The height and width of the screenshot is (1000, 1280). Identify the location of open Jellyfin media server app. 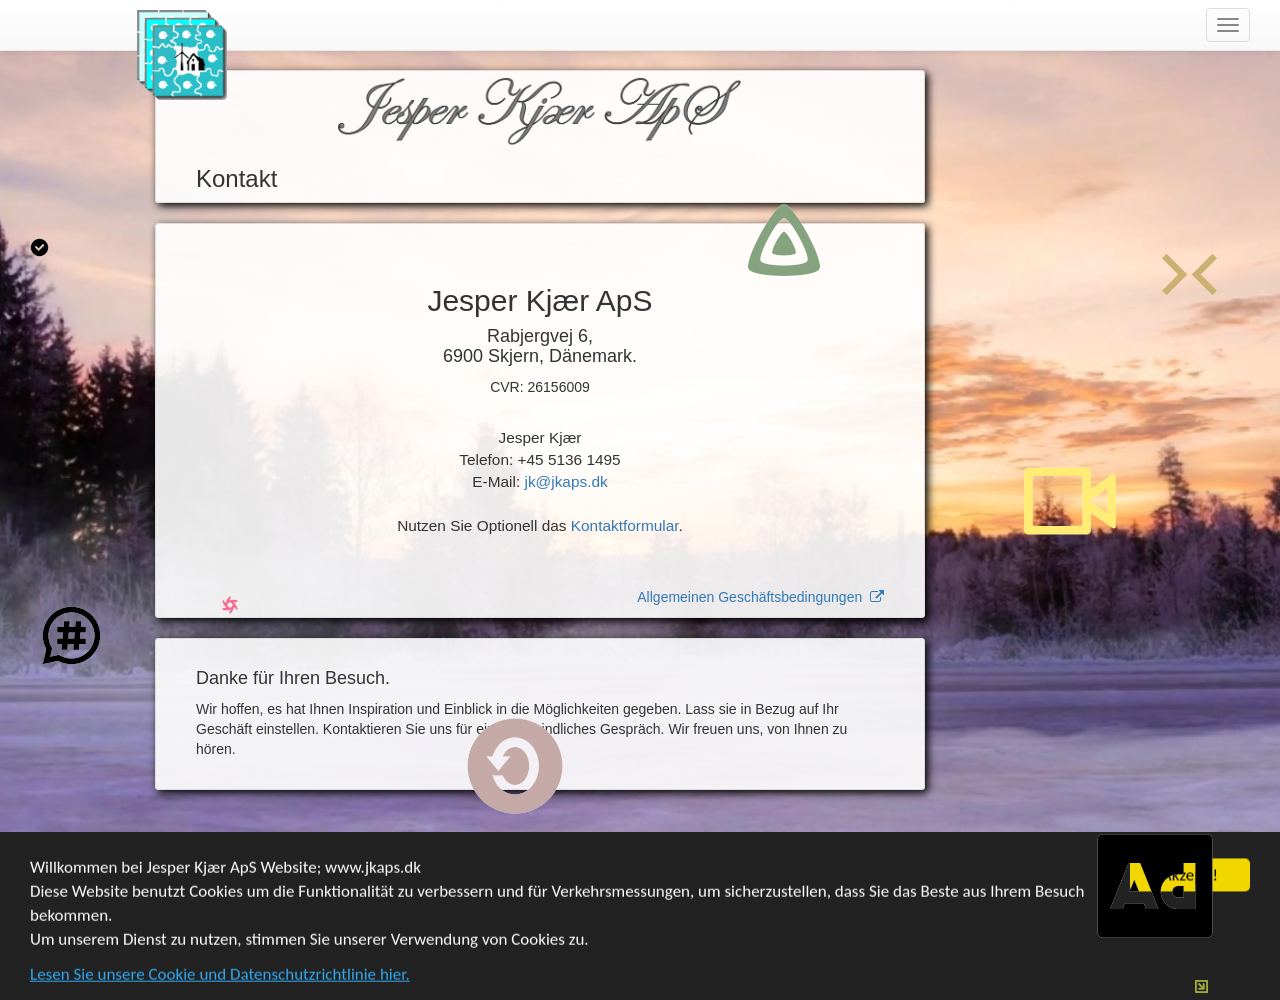
(784, 240).